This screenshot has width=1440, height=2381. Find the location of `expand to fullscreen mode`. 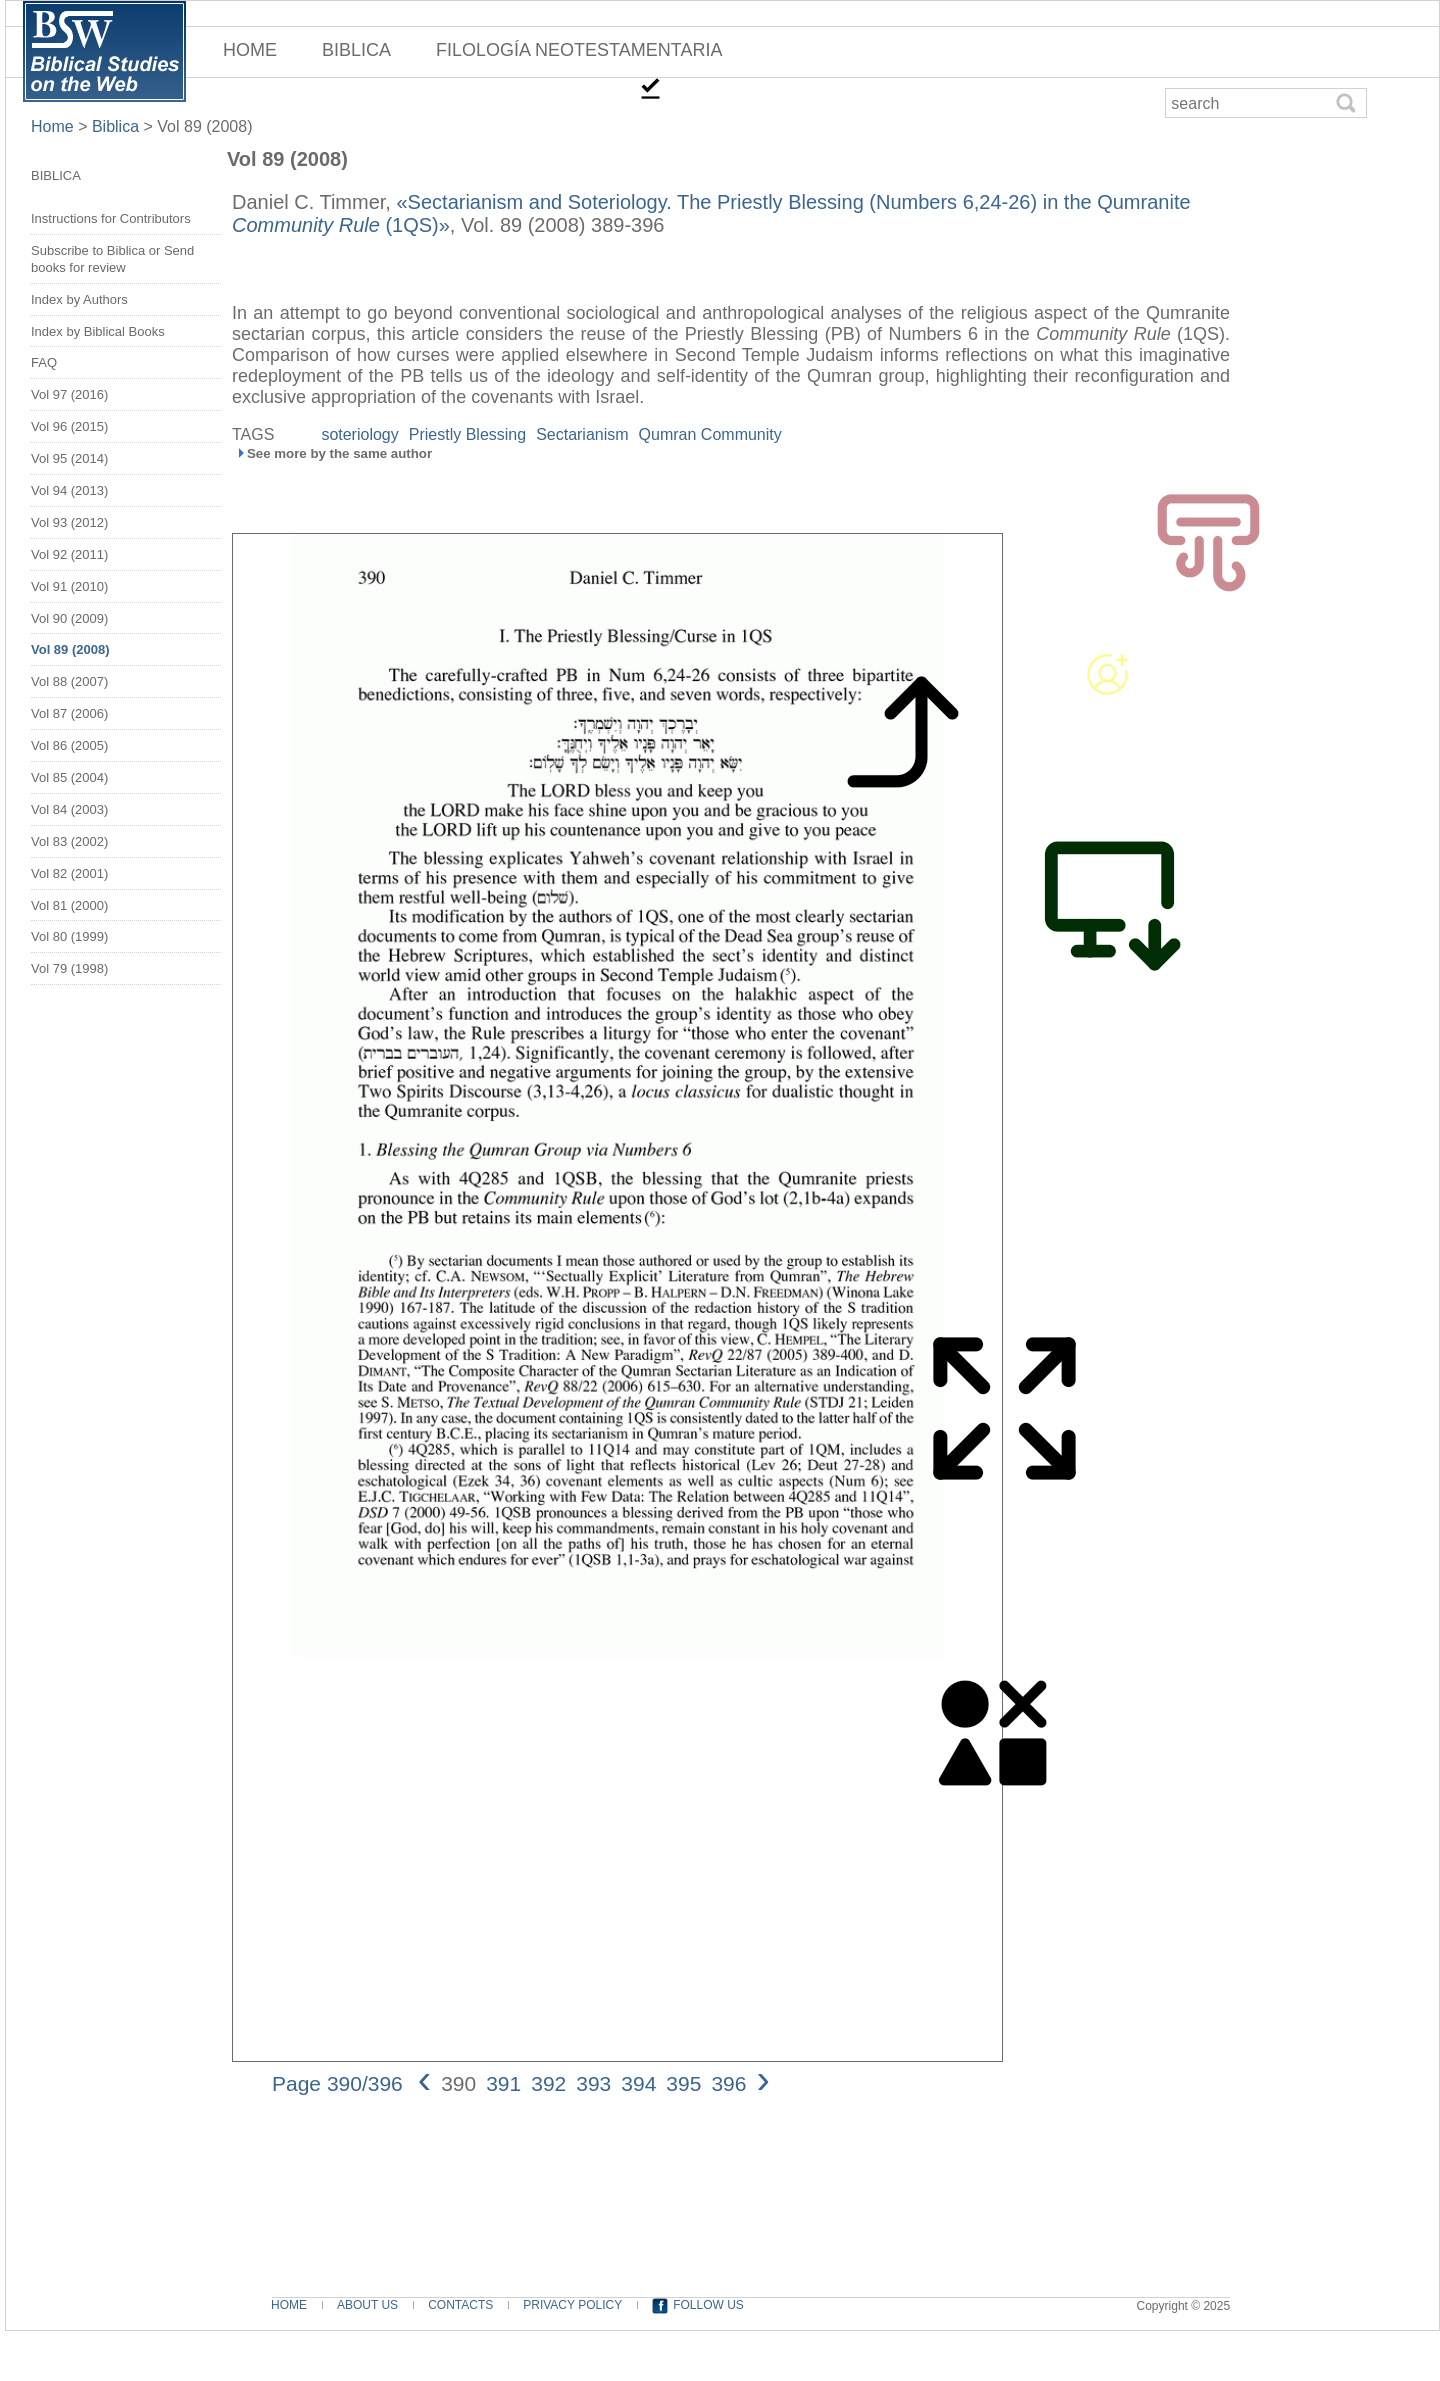

expand to fullscreen mode is located at coordinates (1004, 1408).